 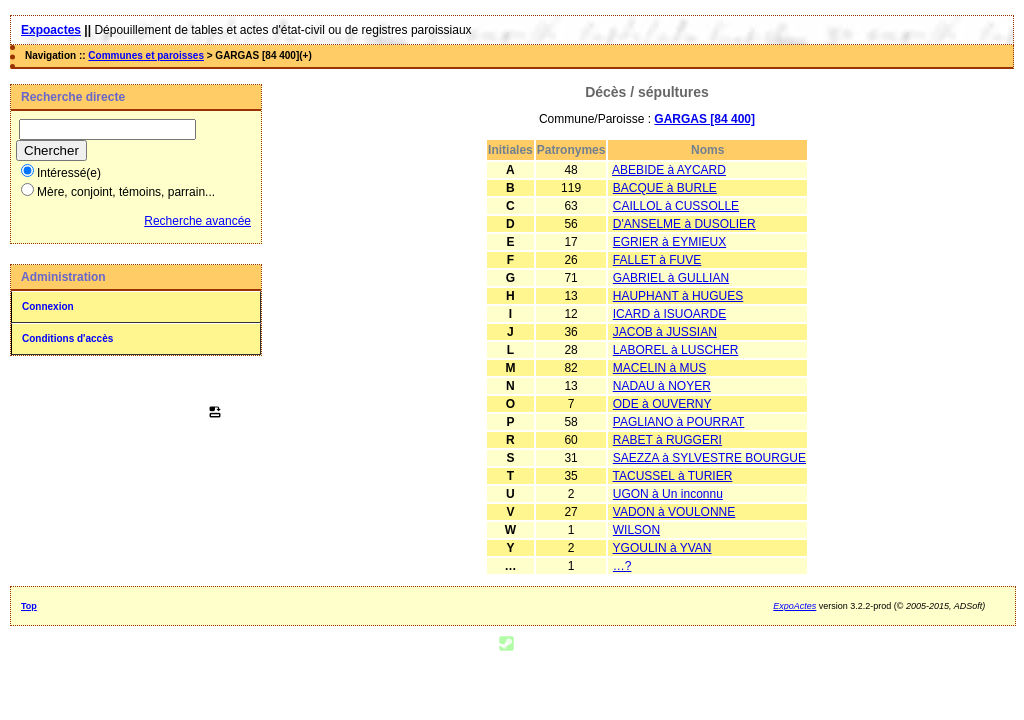 I want to click on view predecessor tasks in a workflow, so click(x=215, y=412).